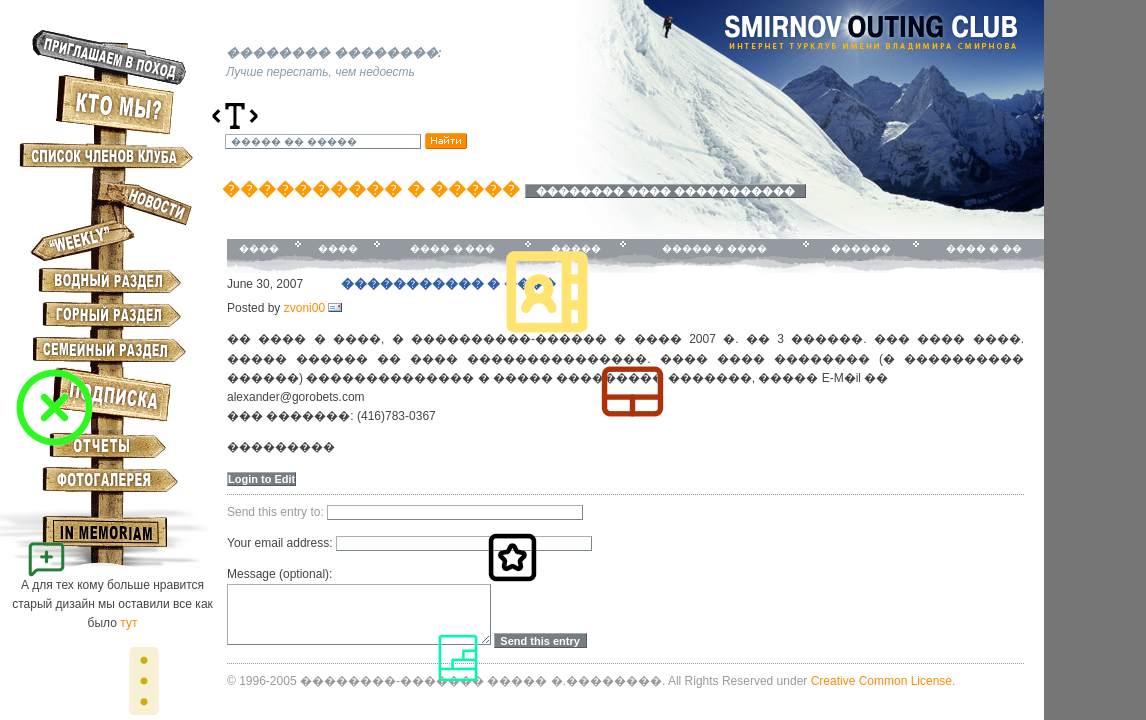 This screenshot has height=720, width=1146. Describe the element at coordinates (458, 658) in the screenshot. I see `indicates stairs or stairway access` at that location.